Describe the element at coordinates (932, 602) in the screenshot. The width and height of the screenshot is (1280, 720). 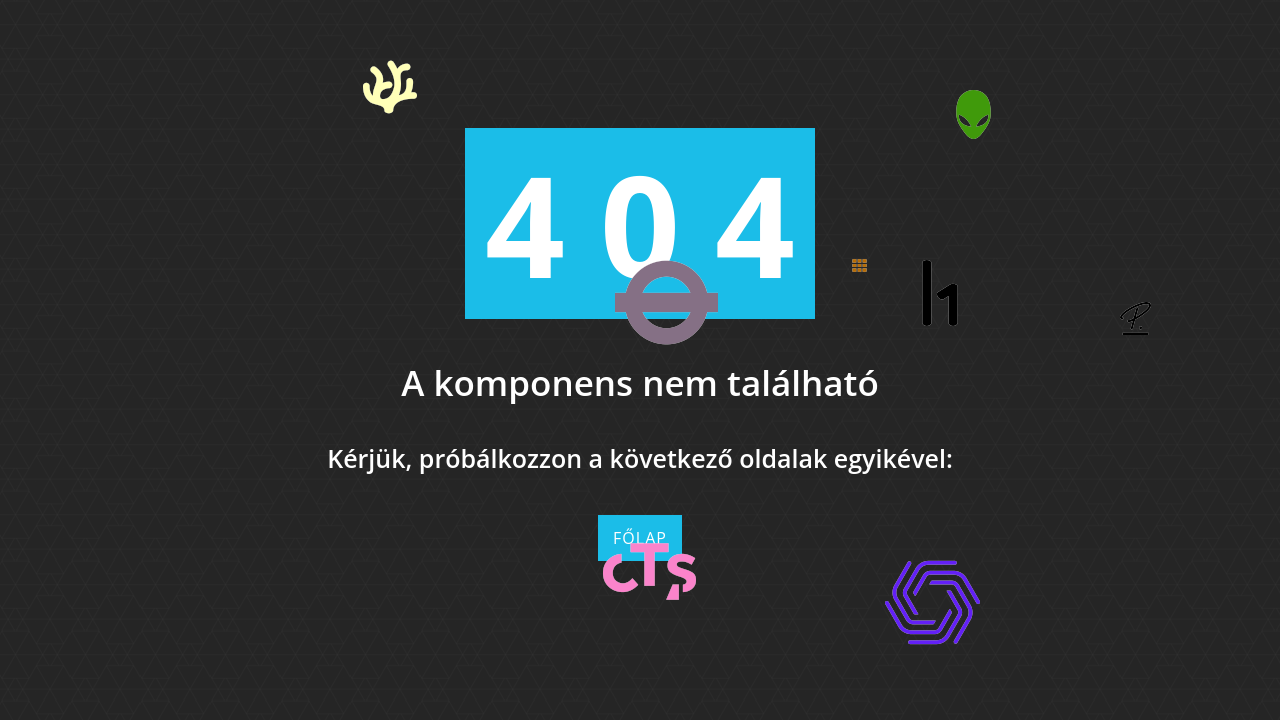
I see `plume app or service logo` at that location.